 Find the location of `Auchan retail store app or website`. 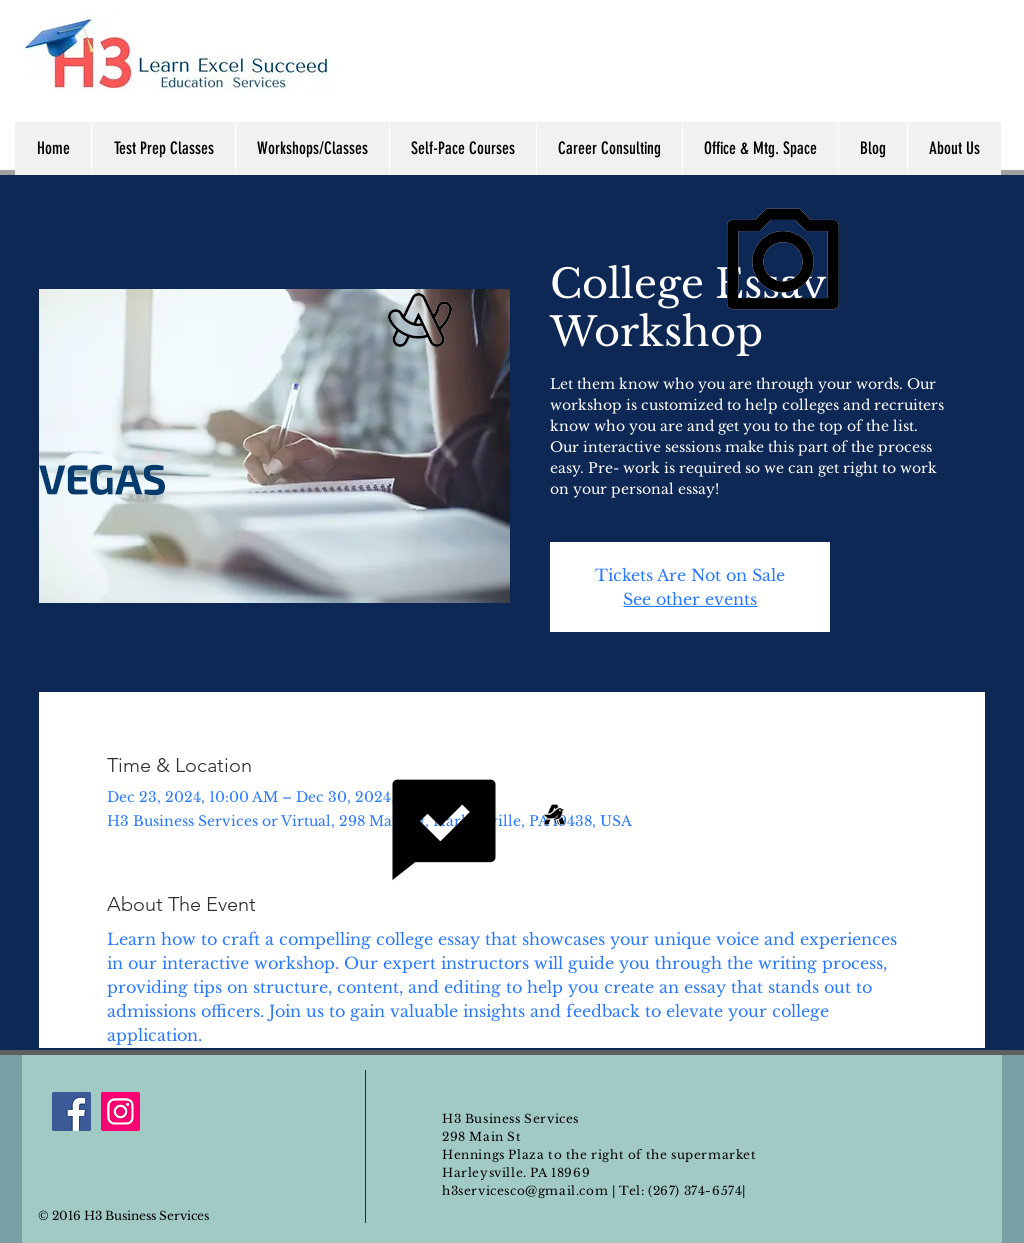

Auchan retail store app or website is located at coordinates (554, 814).